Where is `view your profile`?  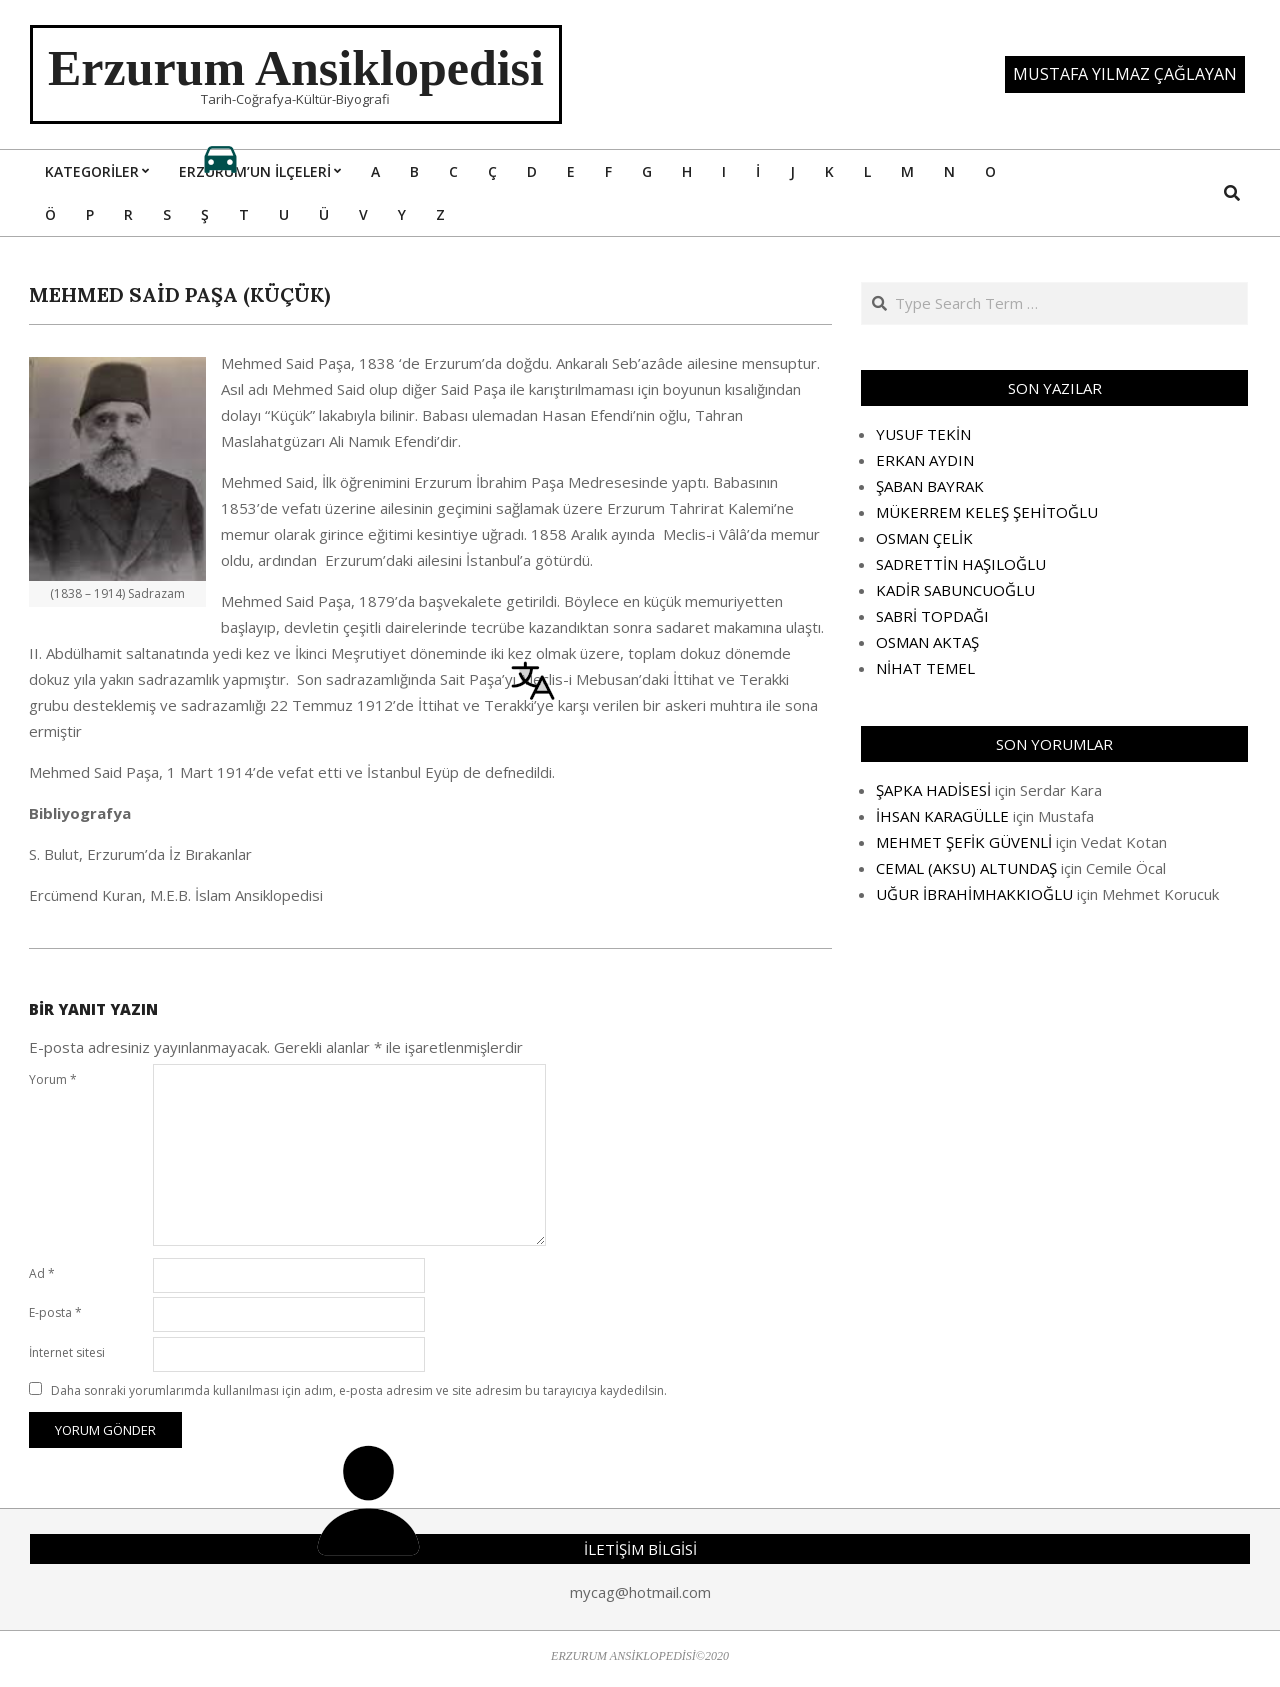
view your profile is located at coordinates (368, 1500).